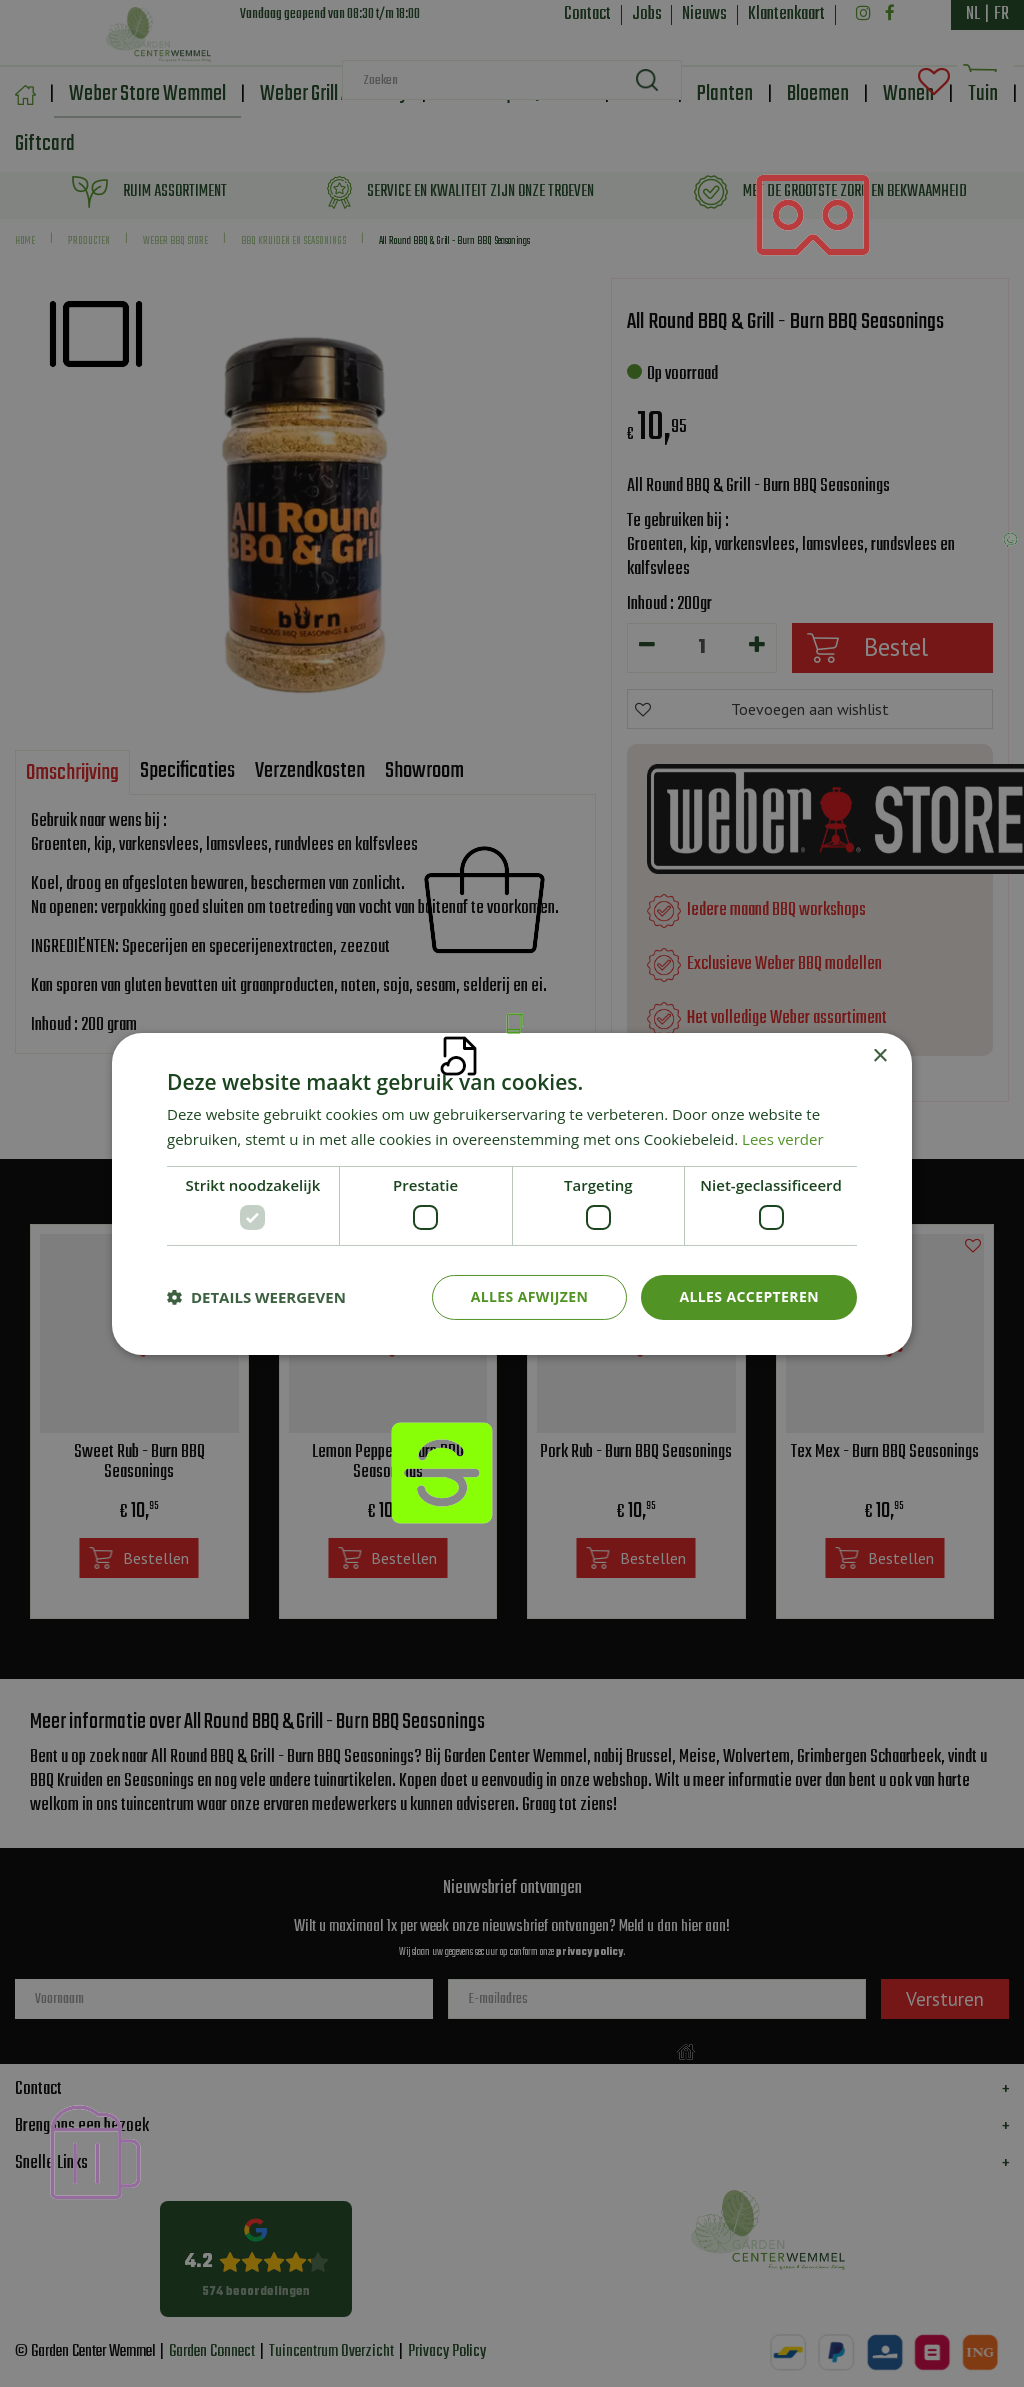  Describe the element at coordinates (686, 2052) in the screenshot. I see `go to home screen` at that location.